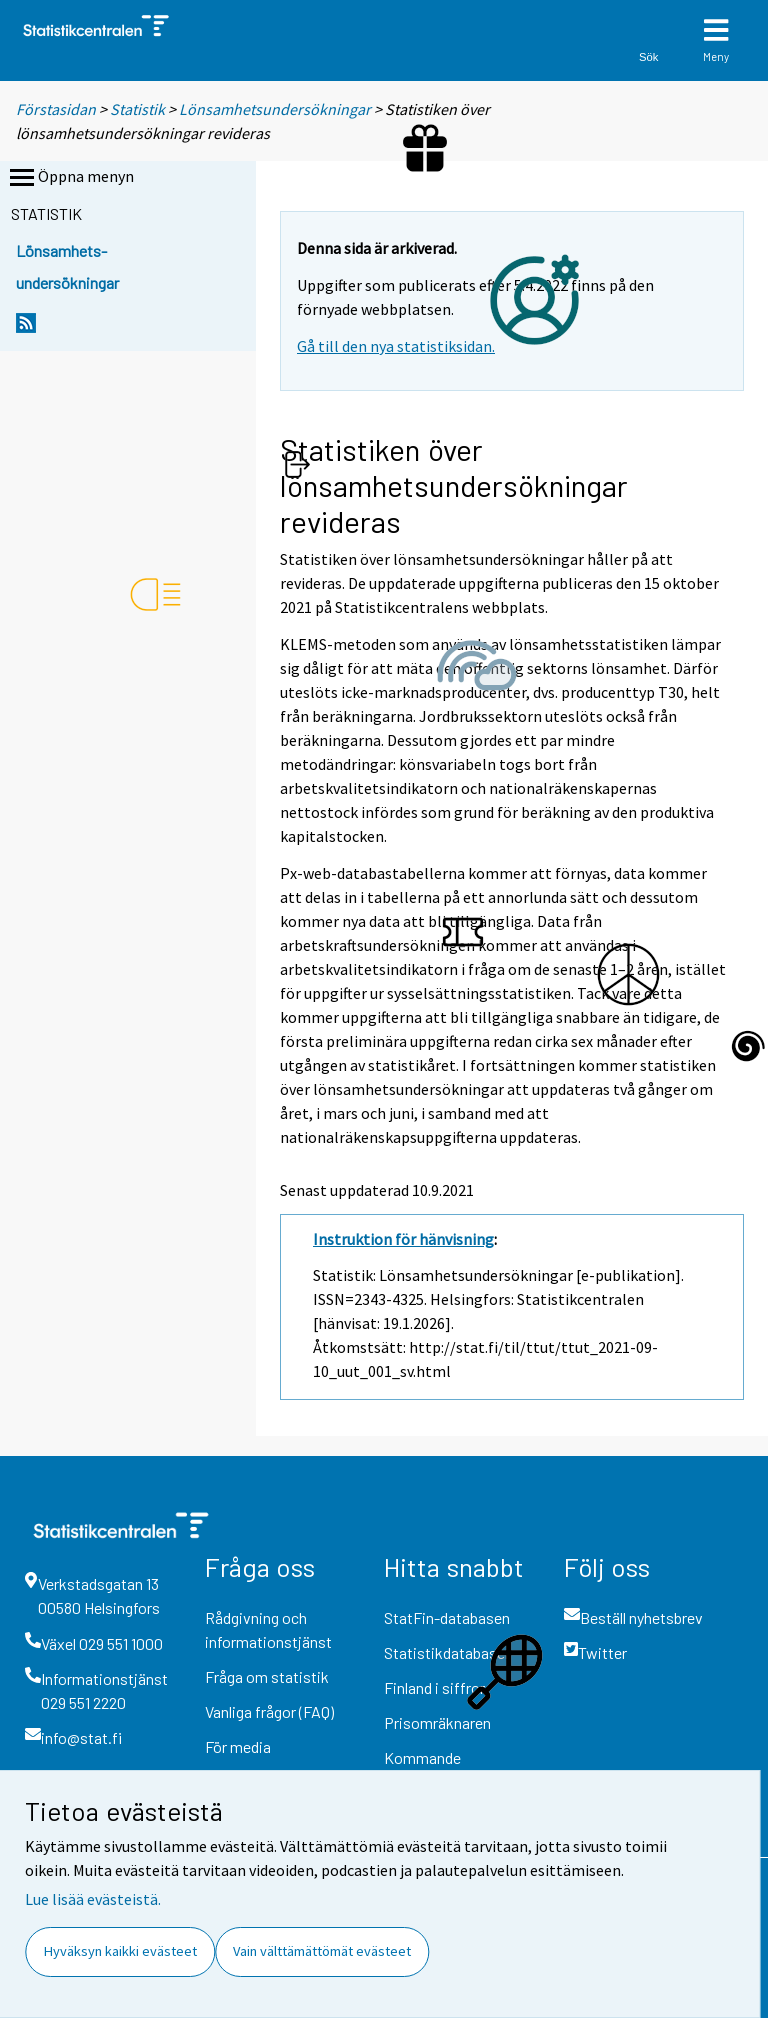 The width and height of the screenshot is (768, 2018). What do you see at coordinates (628, 974) in the screenshot?
I see `peace symbol or anti-war indicator` at bounding box center [628, 974].